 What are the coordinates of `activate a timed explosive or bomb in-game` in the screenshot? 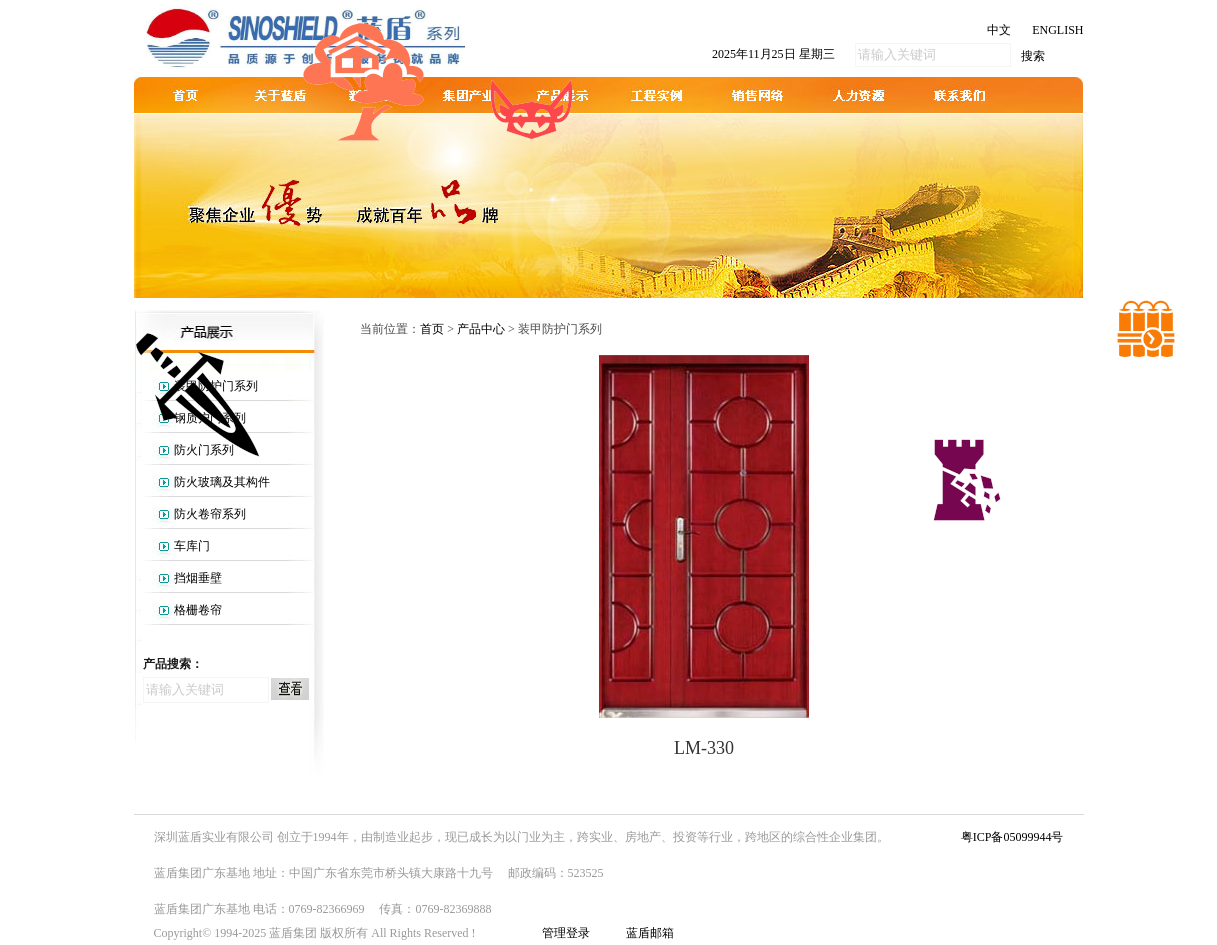 It's located at (1146, 329).